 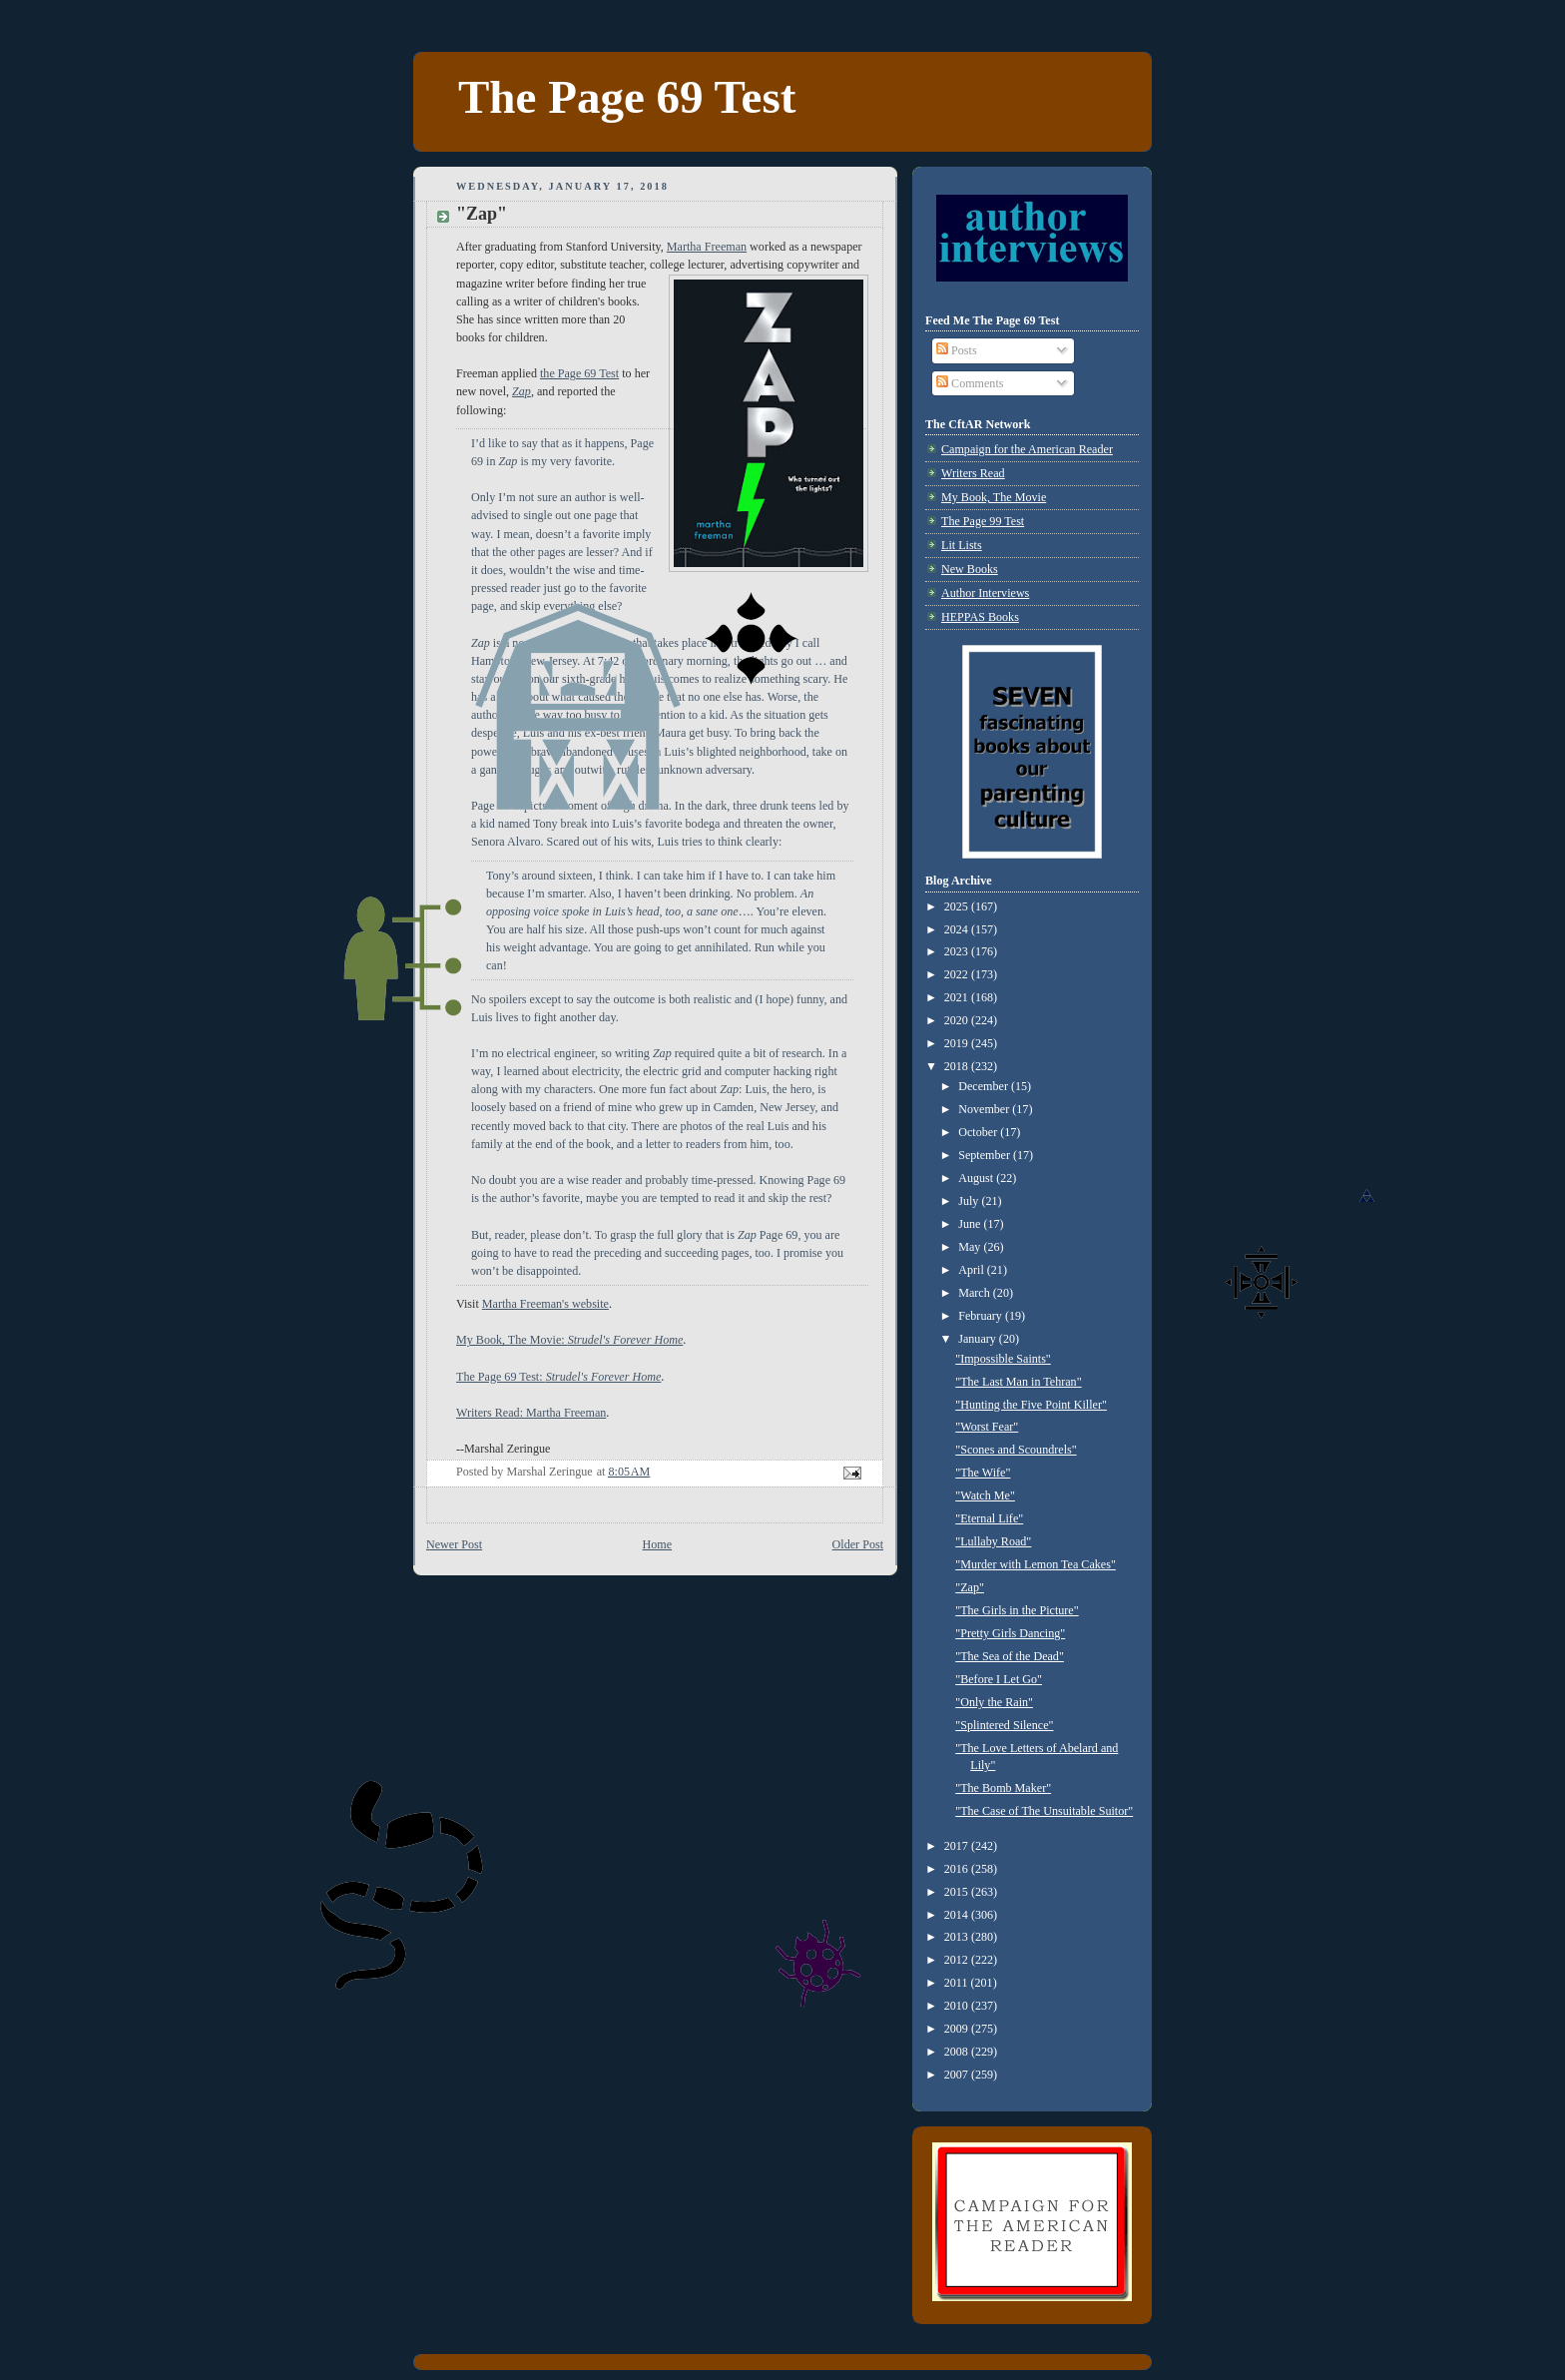 What do you see at coordinates (817, 1963) in the screenshot?
I see `report a bug or software issue` at bounding box center [817, 1963].